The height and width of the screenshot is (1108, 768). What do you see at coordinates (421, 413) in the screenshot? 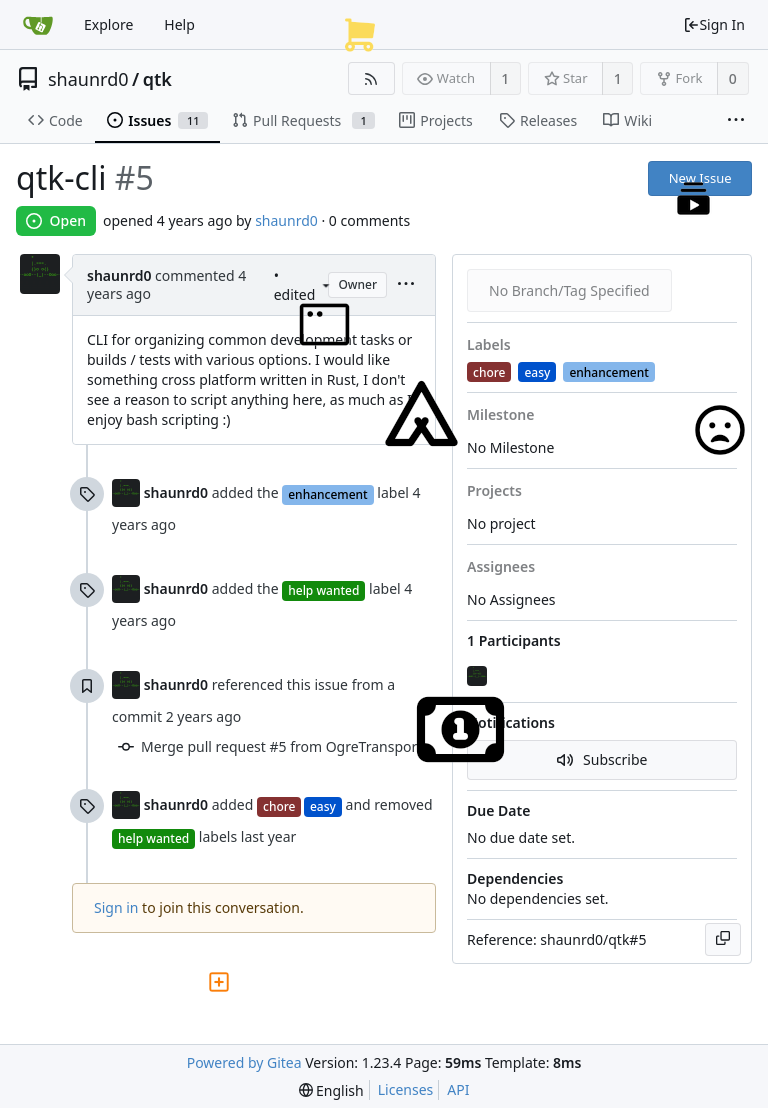
I see `view camping or outdoor accommodation options` at bounding box center [421, 413].